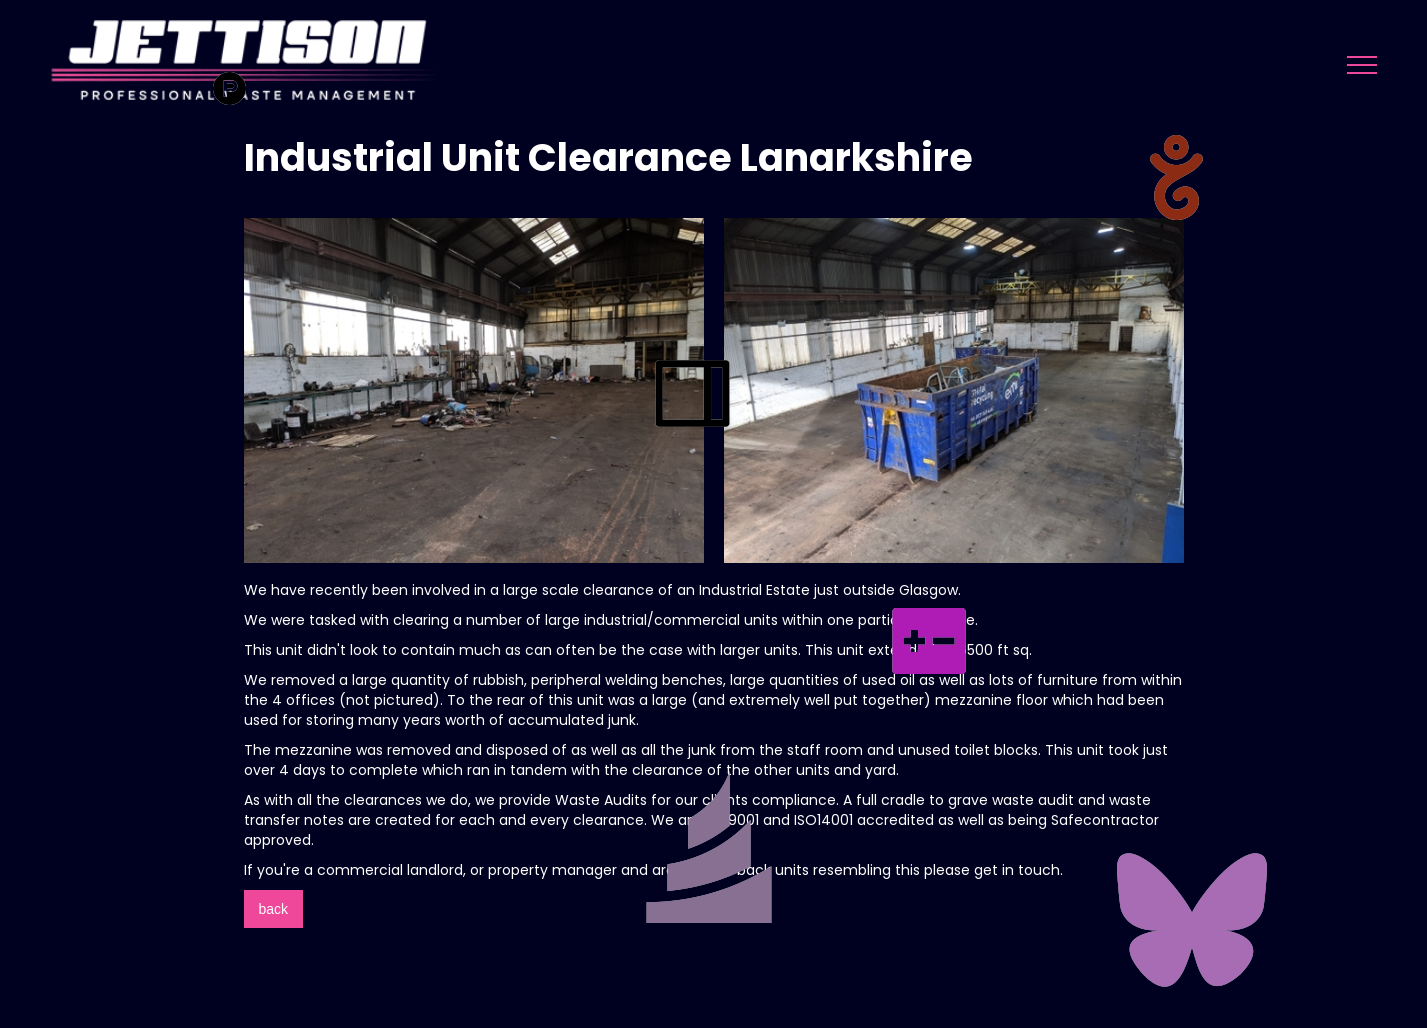  Describe the element at coordinates (229, 88) in the screenshot. I see `visit Product Hunt website` at that location.